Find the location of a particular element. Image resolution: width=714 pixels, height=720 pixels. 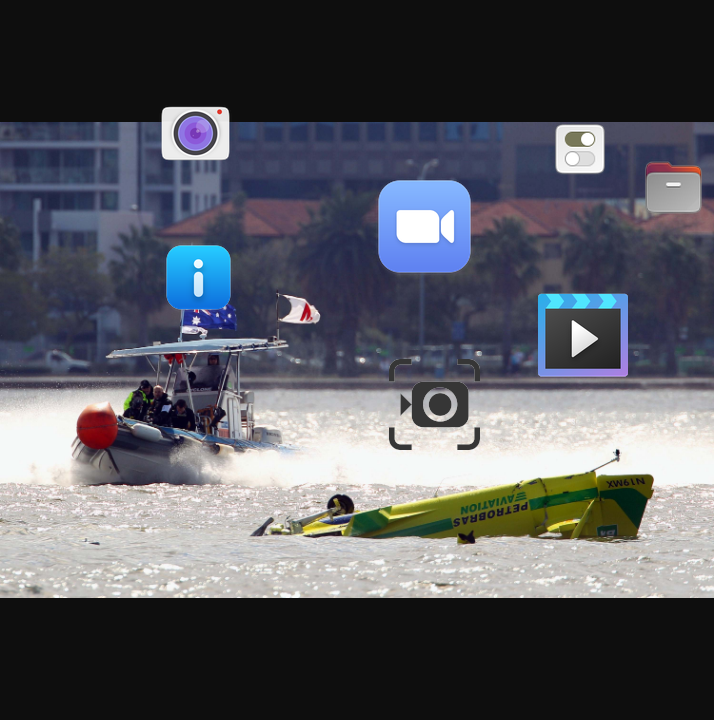

open cheese webcam application is located at coordinates (195, 133).